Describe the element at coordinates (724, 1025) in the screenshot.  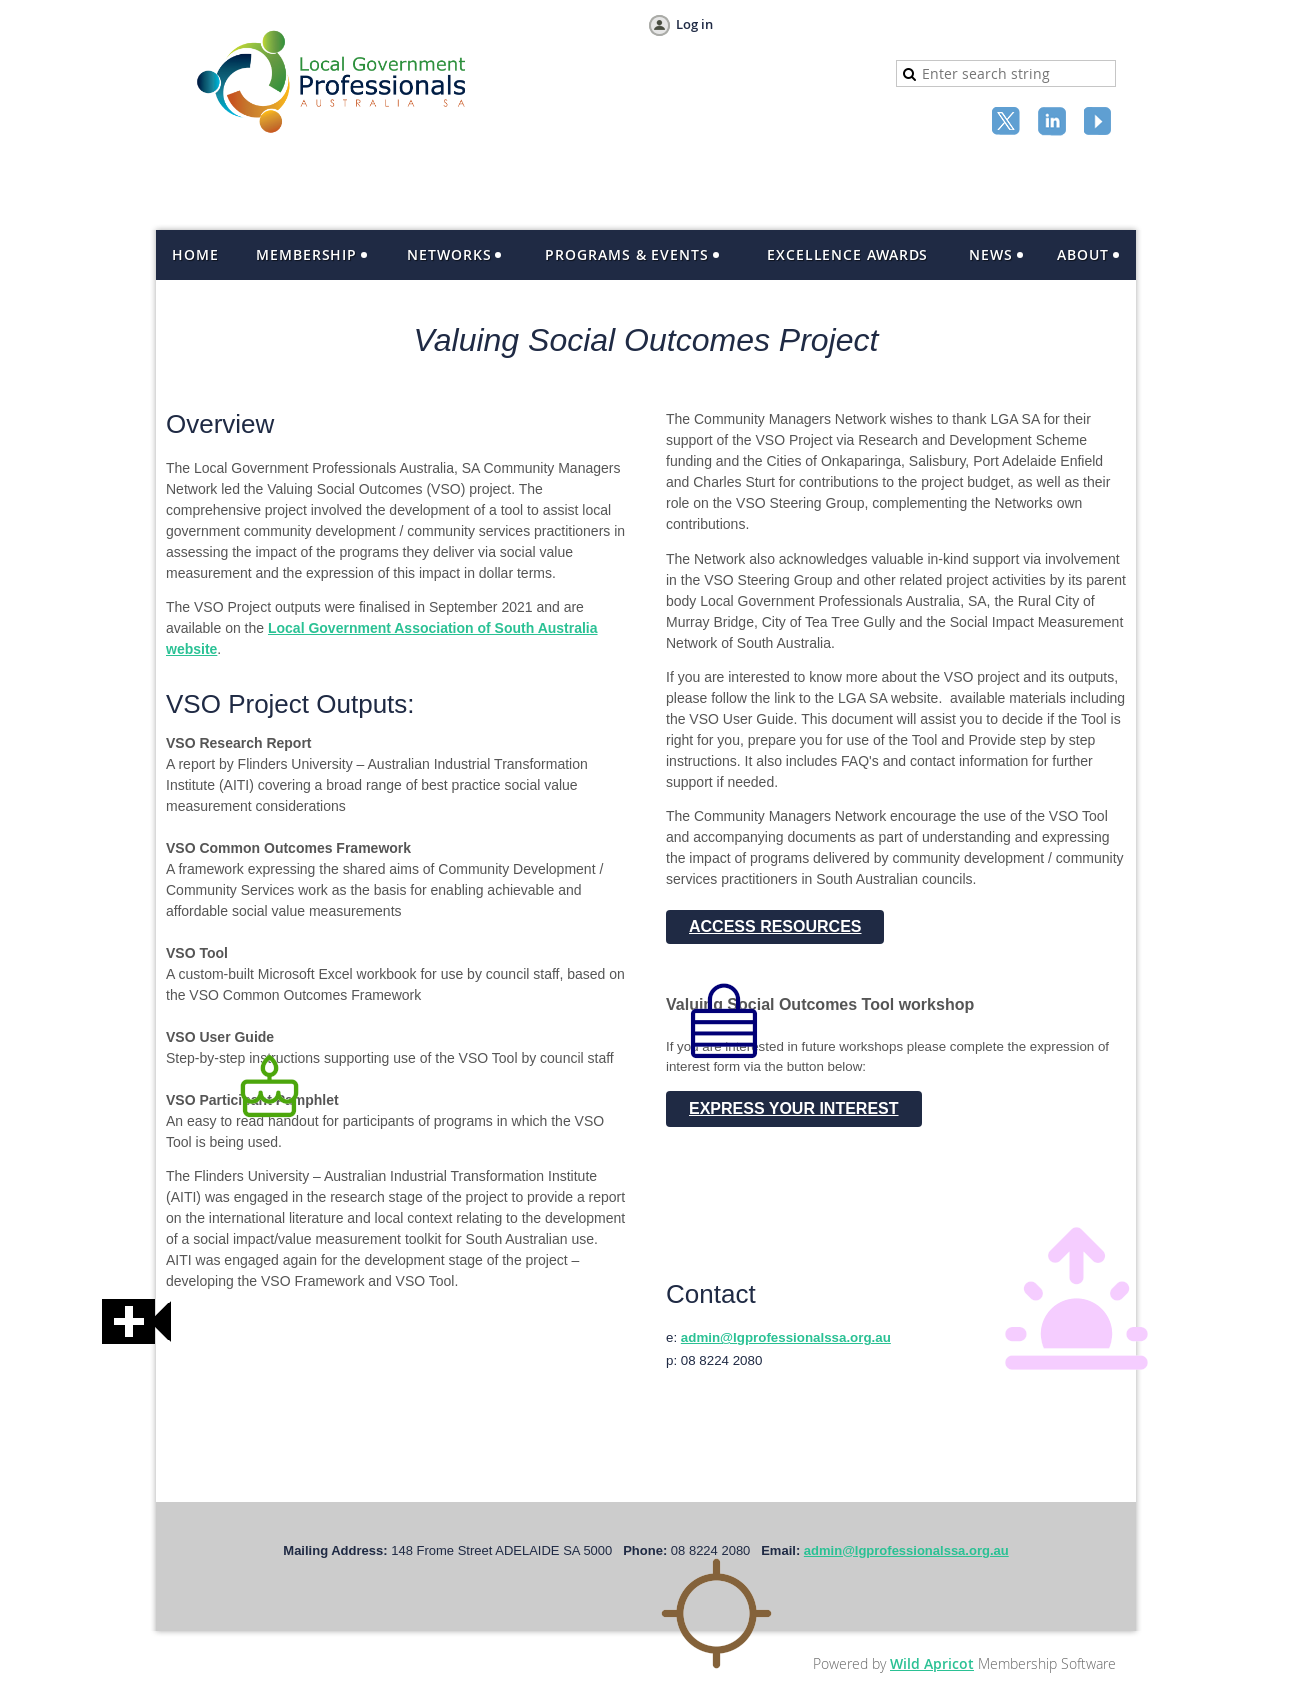
I see `indicates a secure or encrypted connection` at that location.